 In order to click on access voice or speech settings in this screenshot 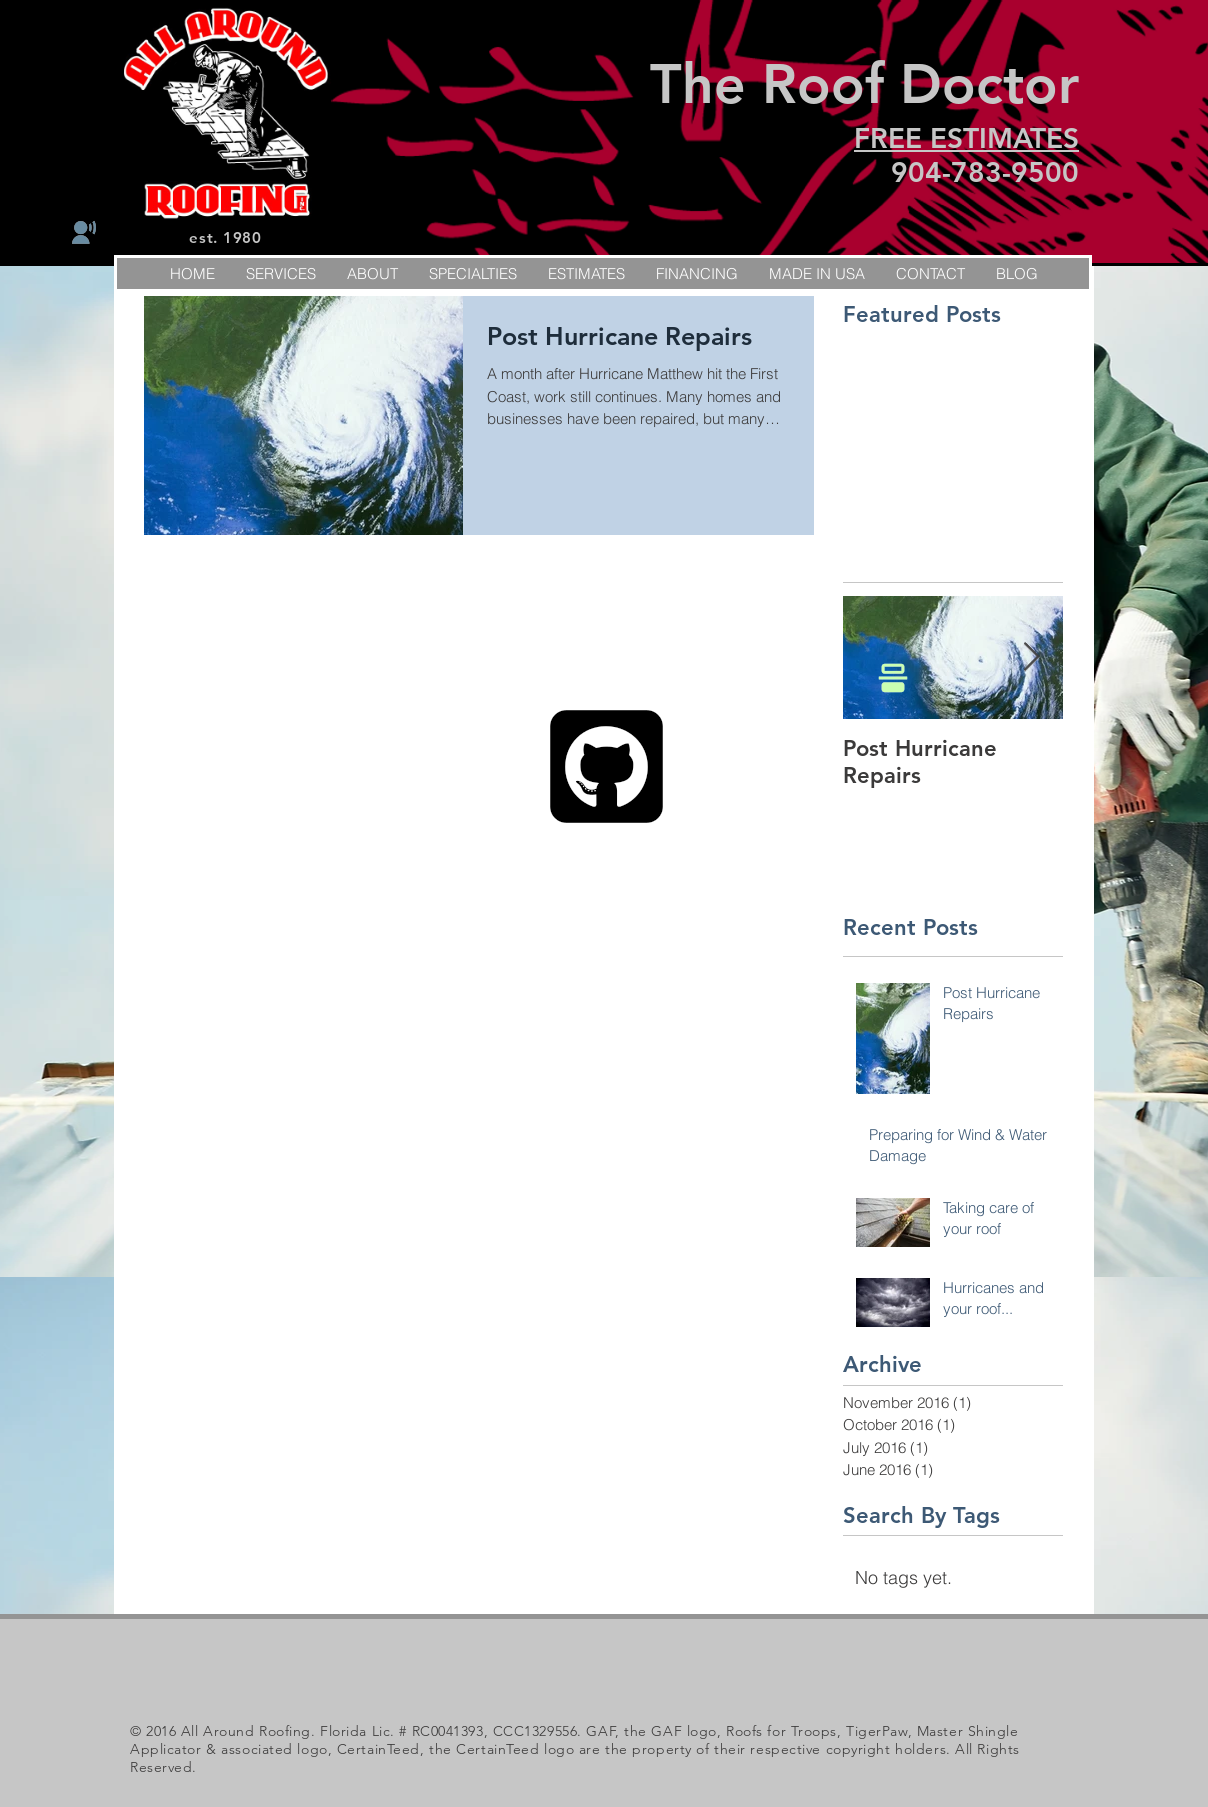, I will do `click(84, 233)`.